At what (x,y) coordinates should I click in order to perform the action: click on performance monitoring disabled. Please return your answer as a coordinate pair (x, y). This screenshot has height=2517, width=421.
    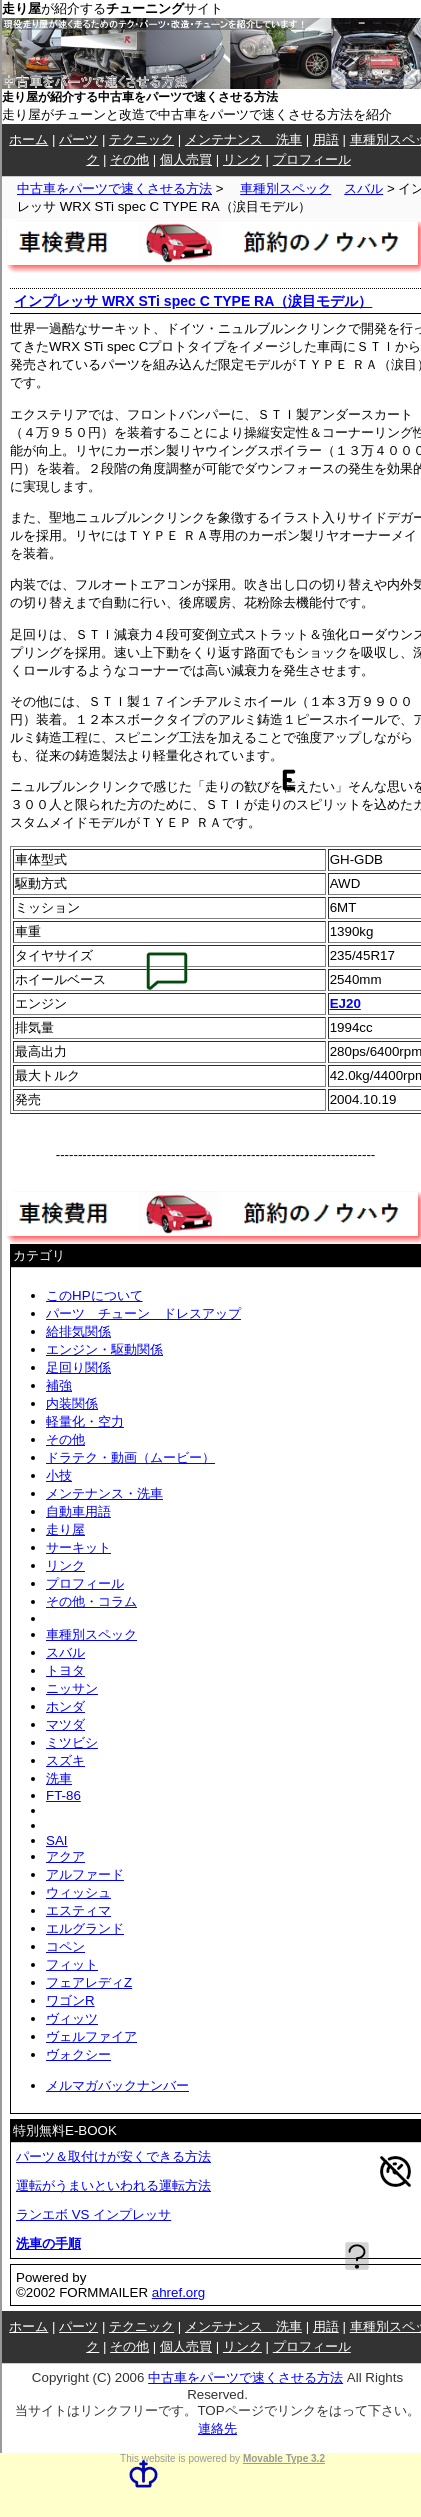
    Looking at the image, I should click on (395, 2171).